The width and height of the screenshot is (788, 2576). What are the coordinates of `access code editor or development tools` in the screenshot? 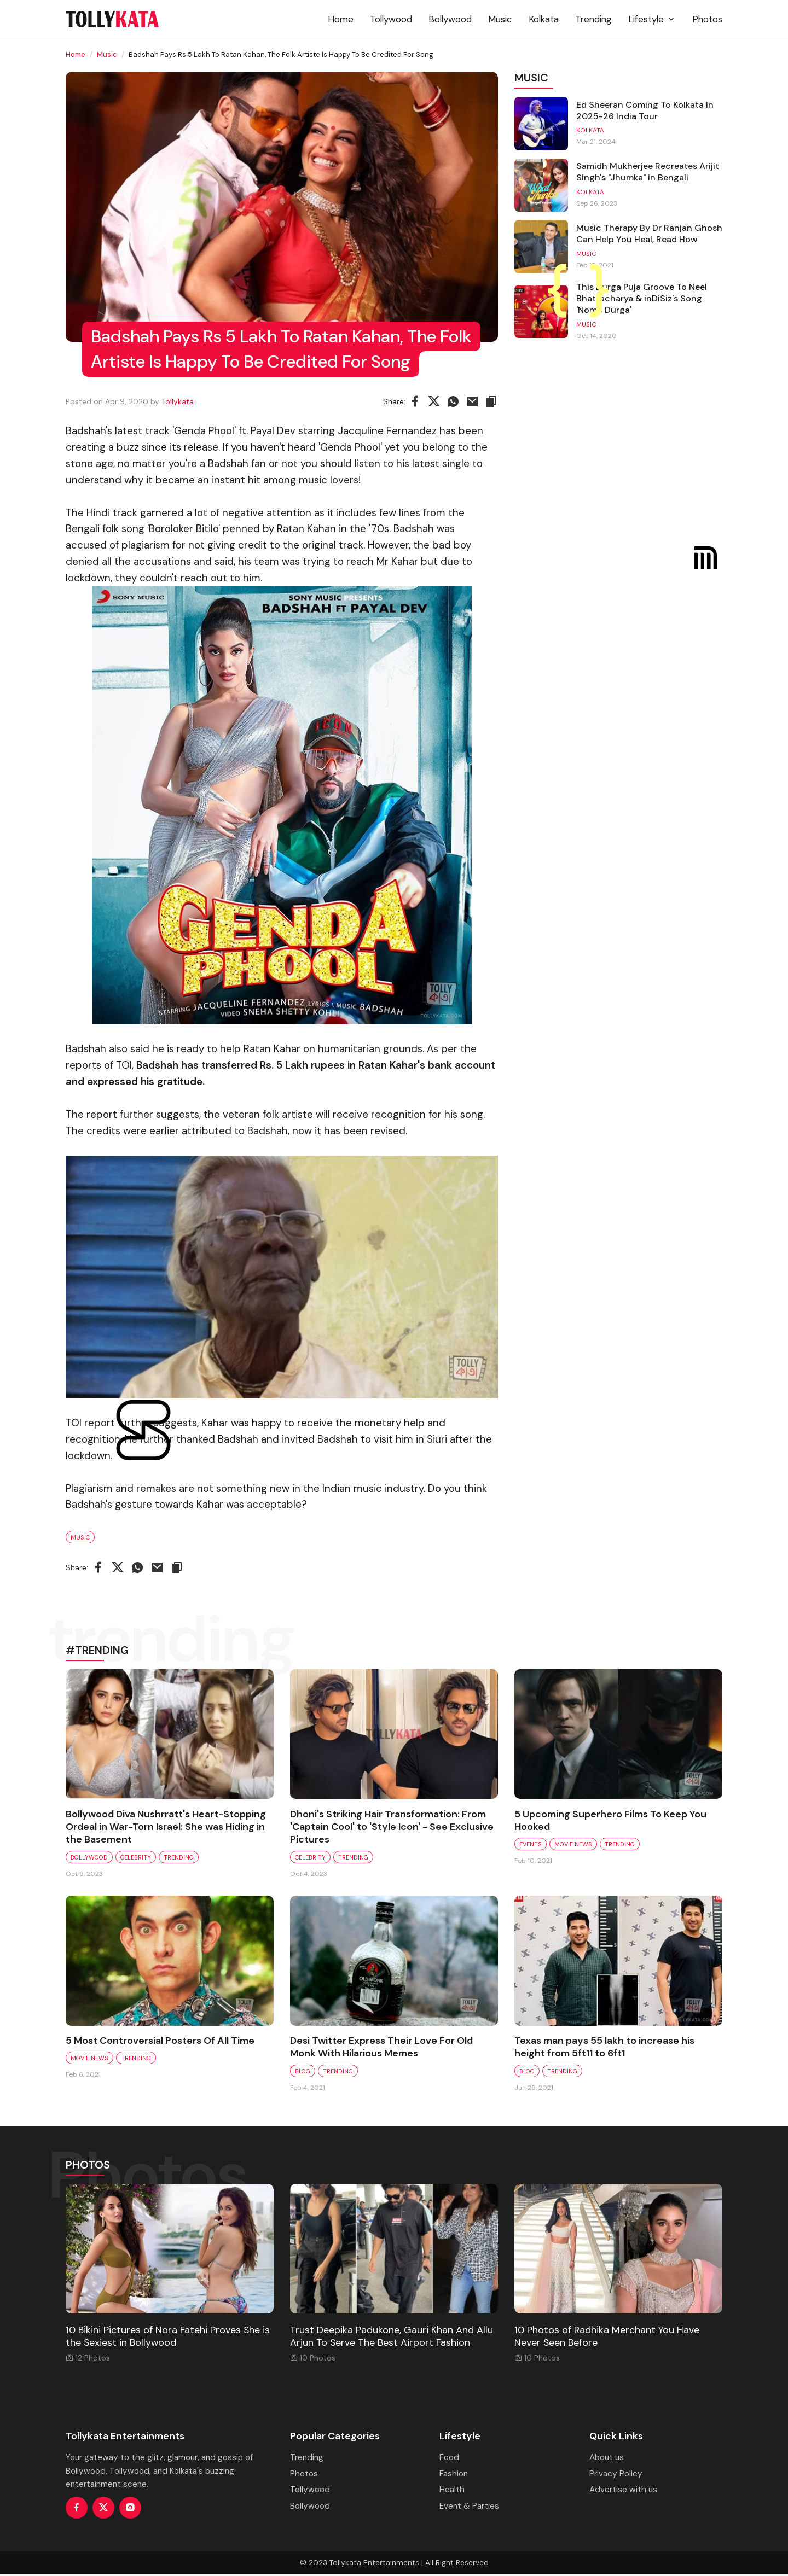 It's located at (578, 290).